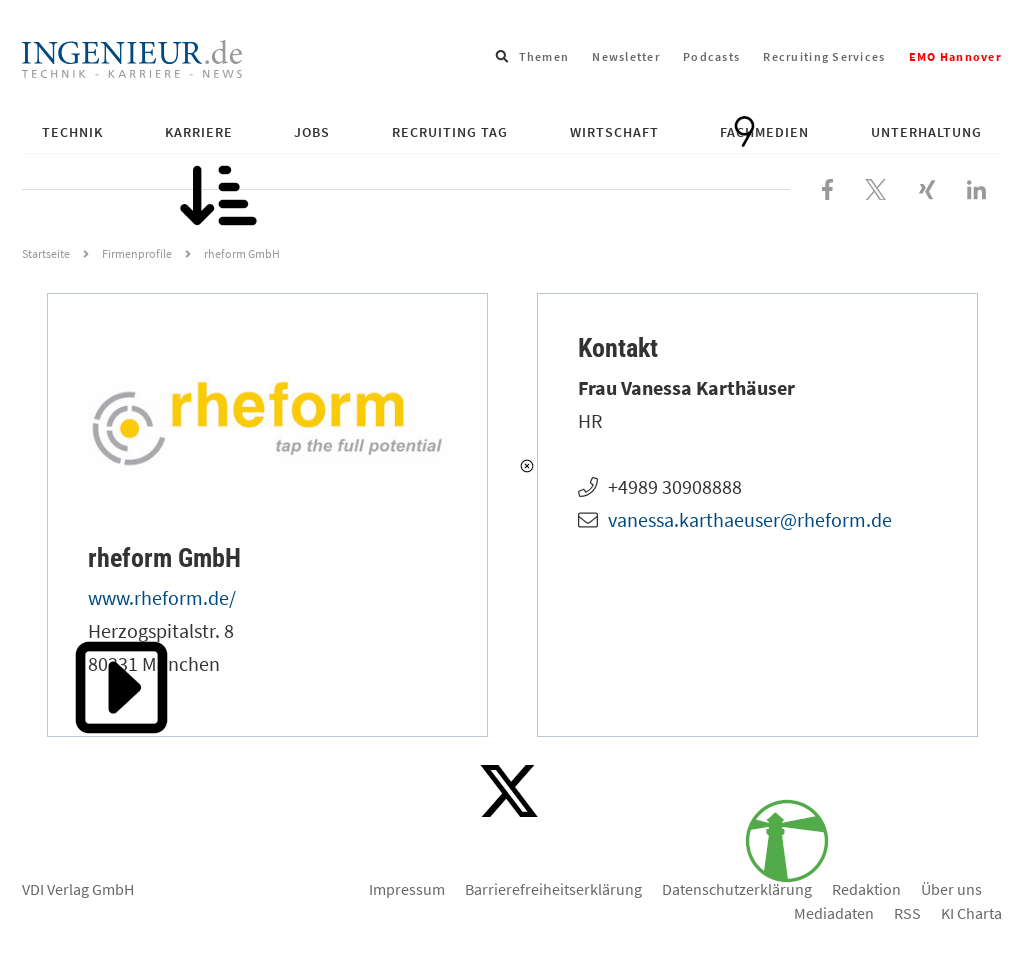 Image resolution: width=1024 pixels, height=971 pixels. Describe the element at coordinates (121, 687) in the screenshot. I see `play media or start video` at that location.